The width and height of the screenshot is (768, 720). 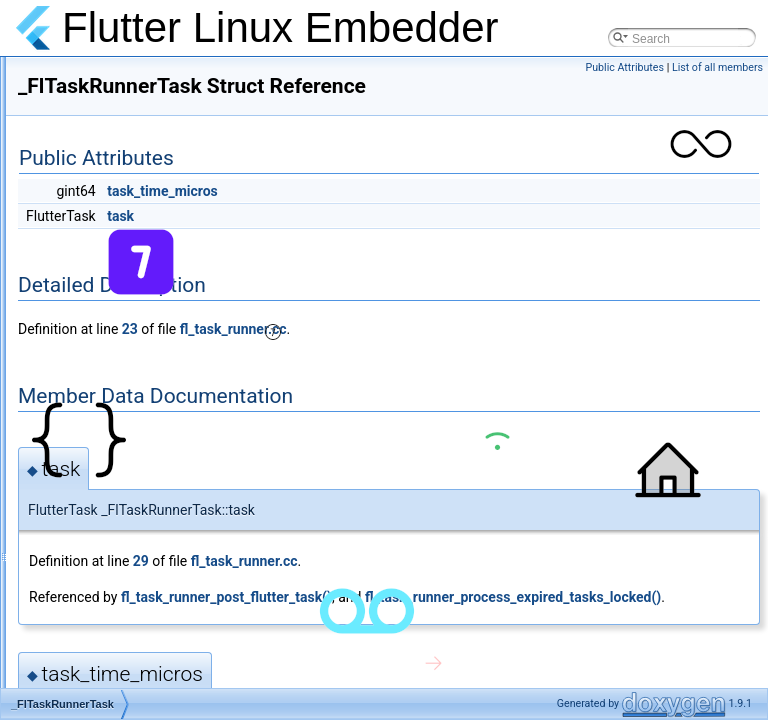 What do you see at coordinates (273, 332) in the screenshot?
I see `indicates step 7 in a numbered sequence or process` at bounding box center [273, 332].